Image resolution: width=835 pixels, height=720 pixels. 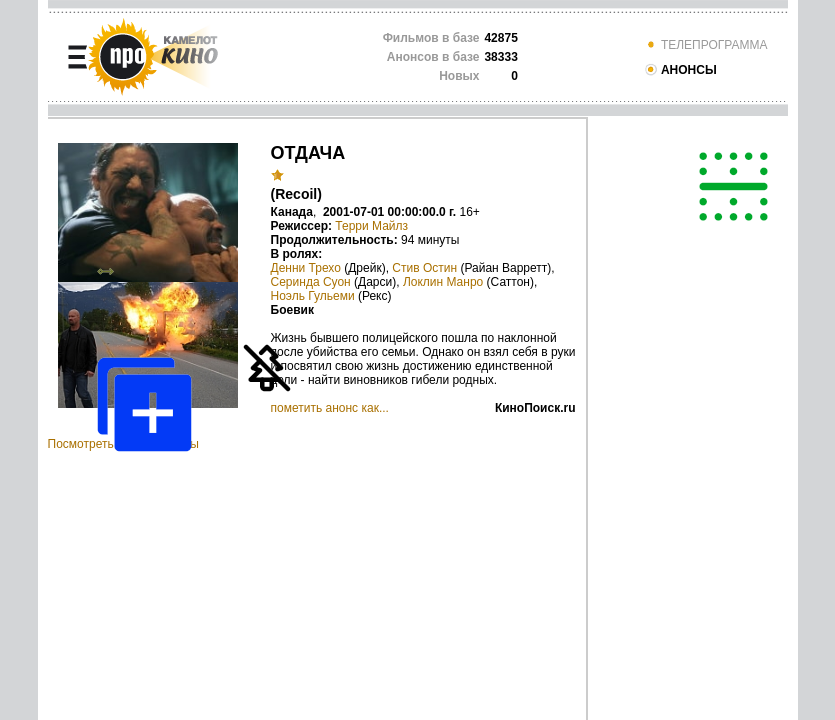 What do you see at coordinates (105, 271) in the screenshot?
I see `navigate to the next step or section` at bounding box center [105, 271].